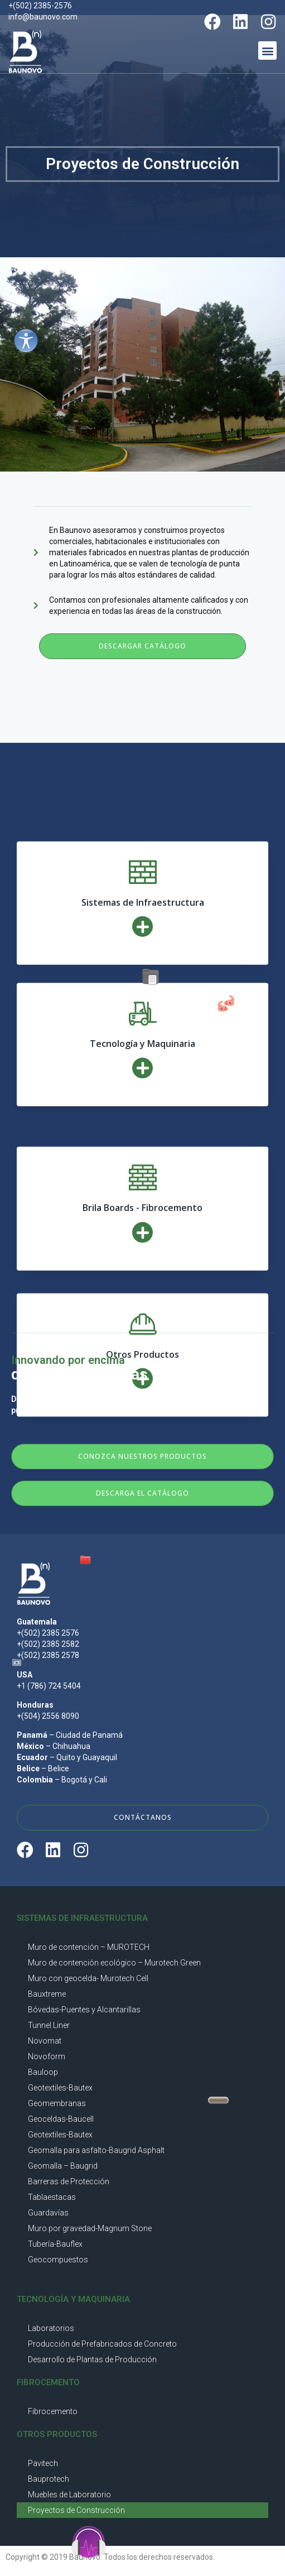 The image size is (285, 2576). What do you see at coordinates (85, 1560) in the screenshot?
I see `open your videos folder` at bounding box center [85, 1560].